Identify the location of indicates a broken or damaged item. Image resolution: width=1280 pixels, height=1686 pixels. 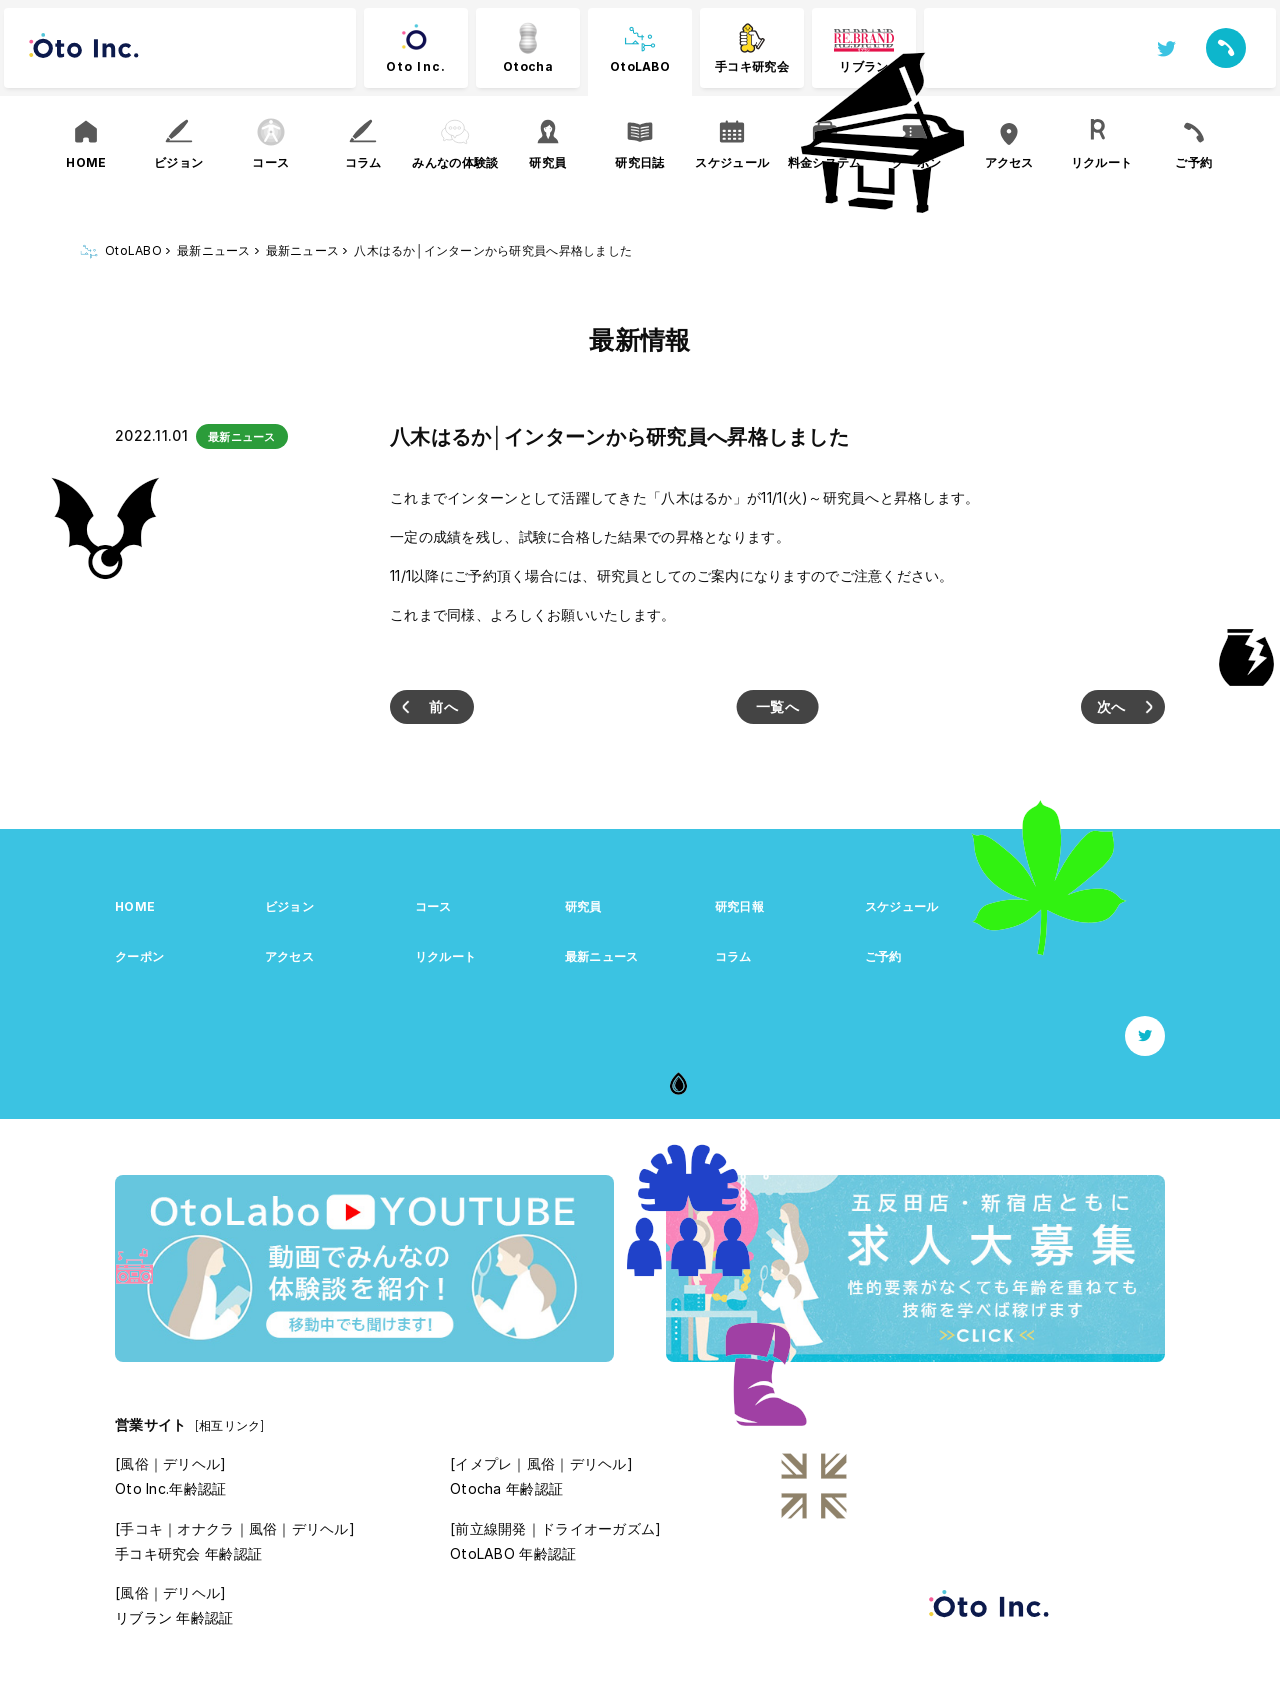
(1246, 657).